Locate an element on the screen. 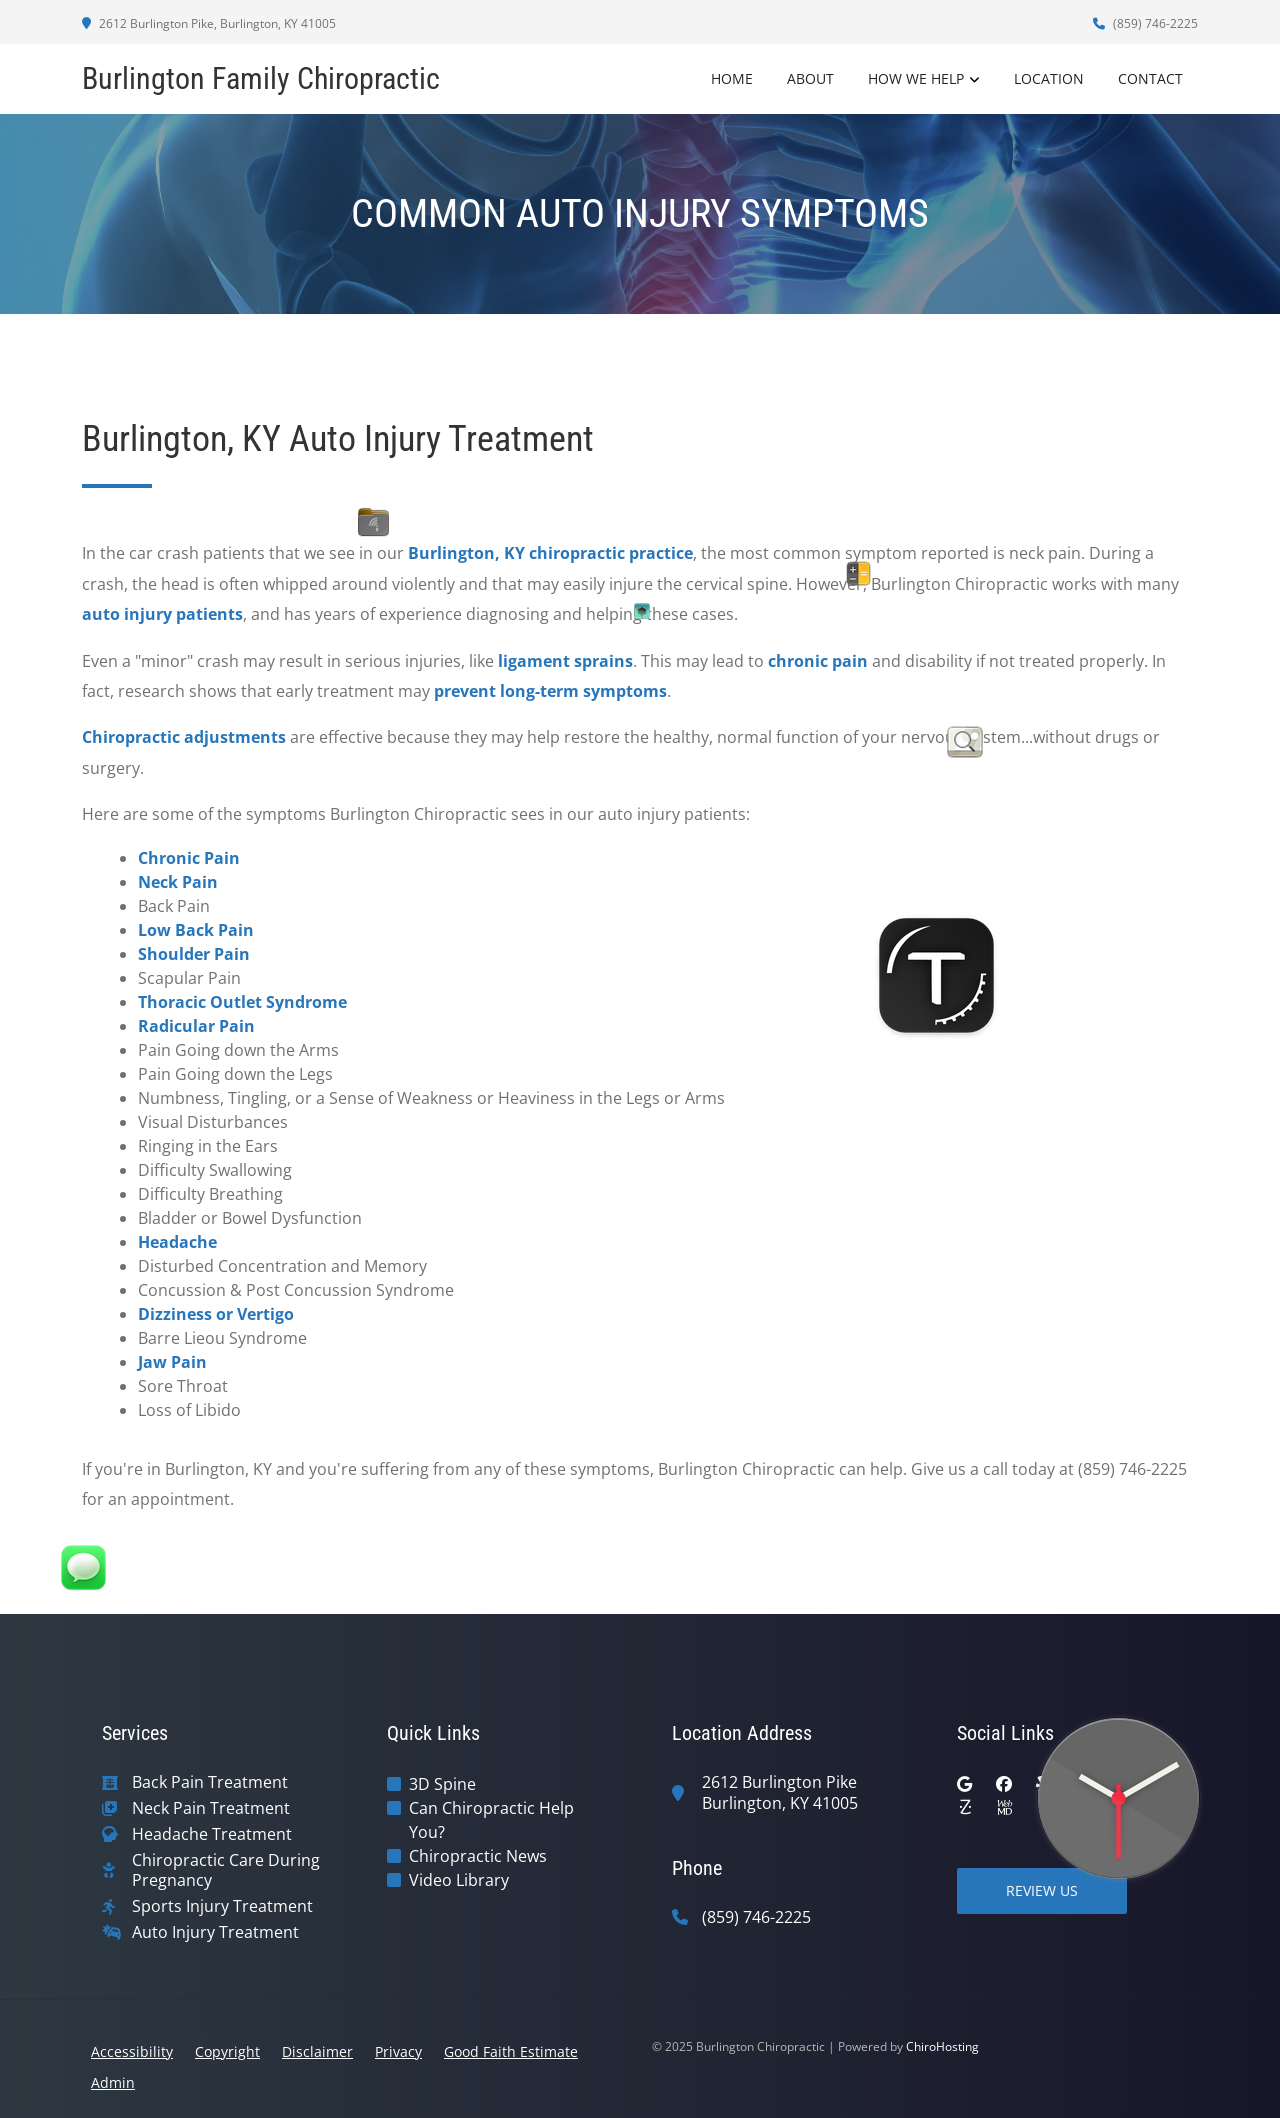  open your insync synced folder is located at coordinates (373, 521).